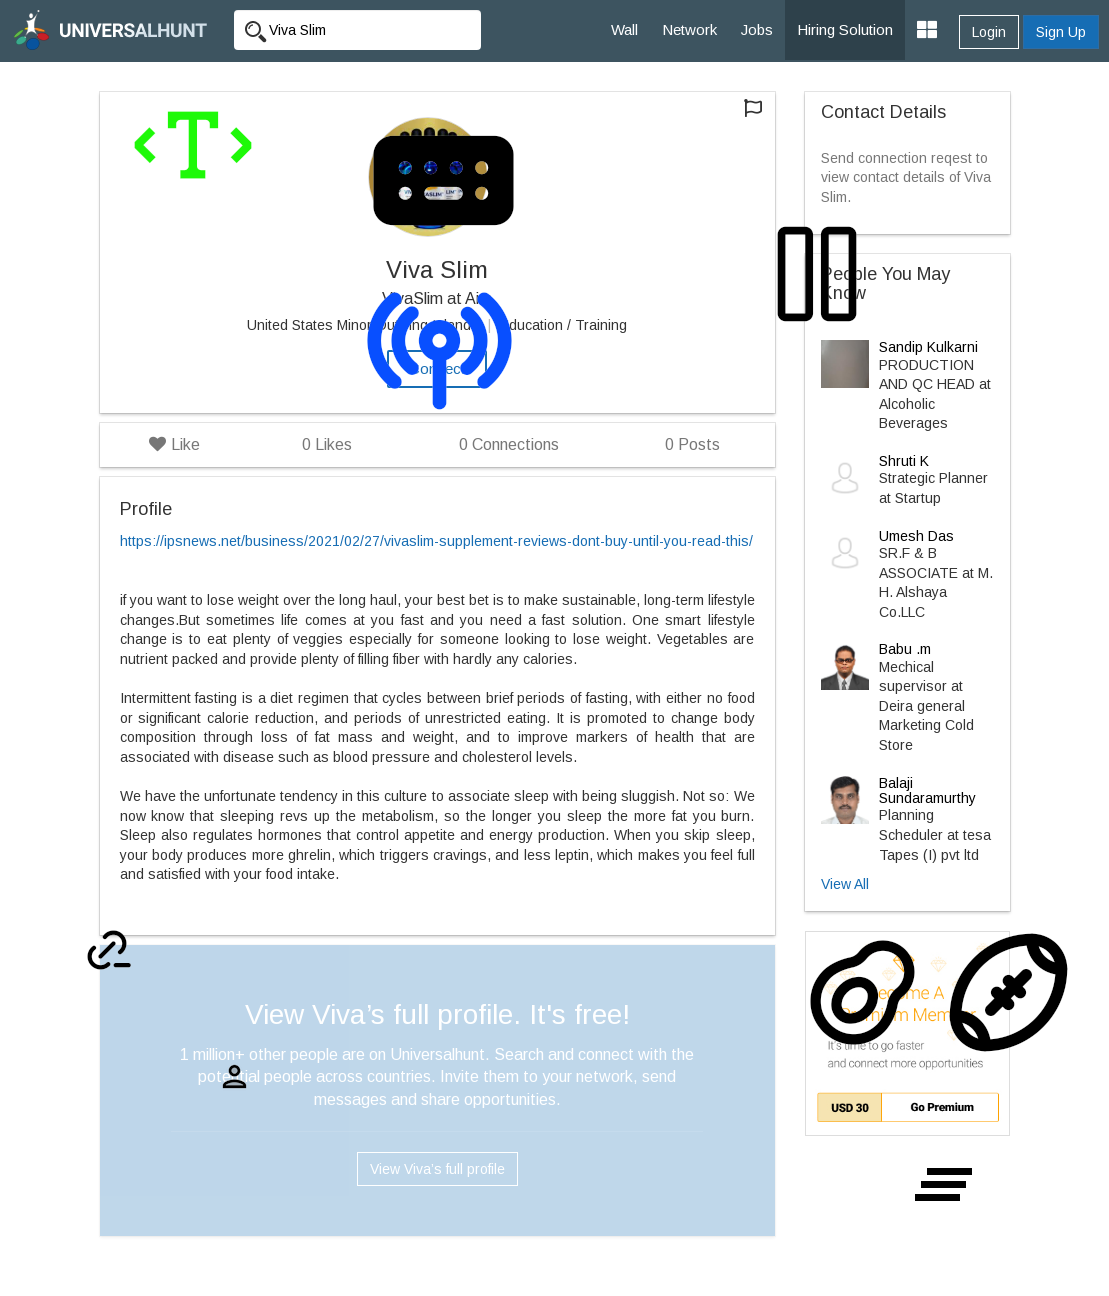 The width and height of the screenshot is (1109, 1296). Describe the element at coordinates (234, 1076) in the screenshot. I see `view your profile` at that location.